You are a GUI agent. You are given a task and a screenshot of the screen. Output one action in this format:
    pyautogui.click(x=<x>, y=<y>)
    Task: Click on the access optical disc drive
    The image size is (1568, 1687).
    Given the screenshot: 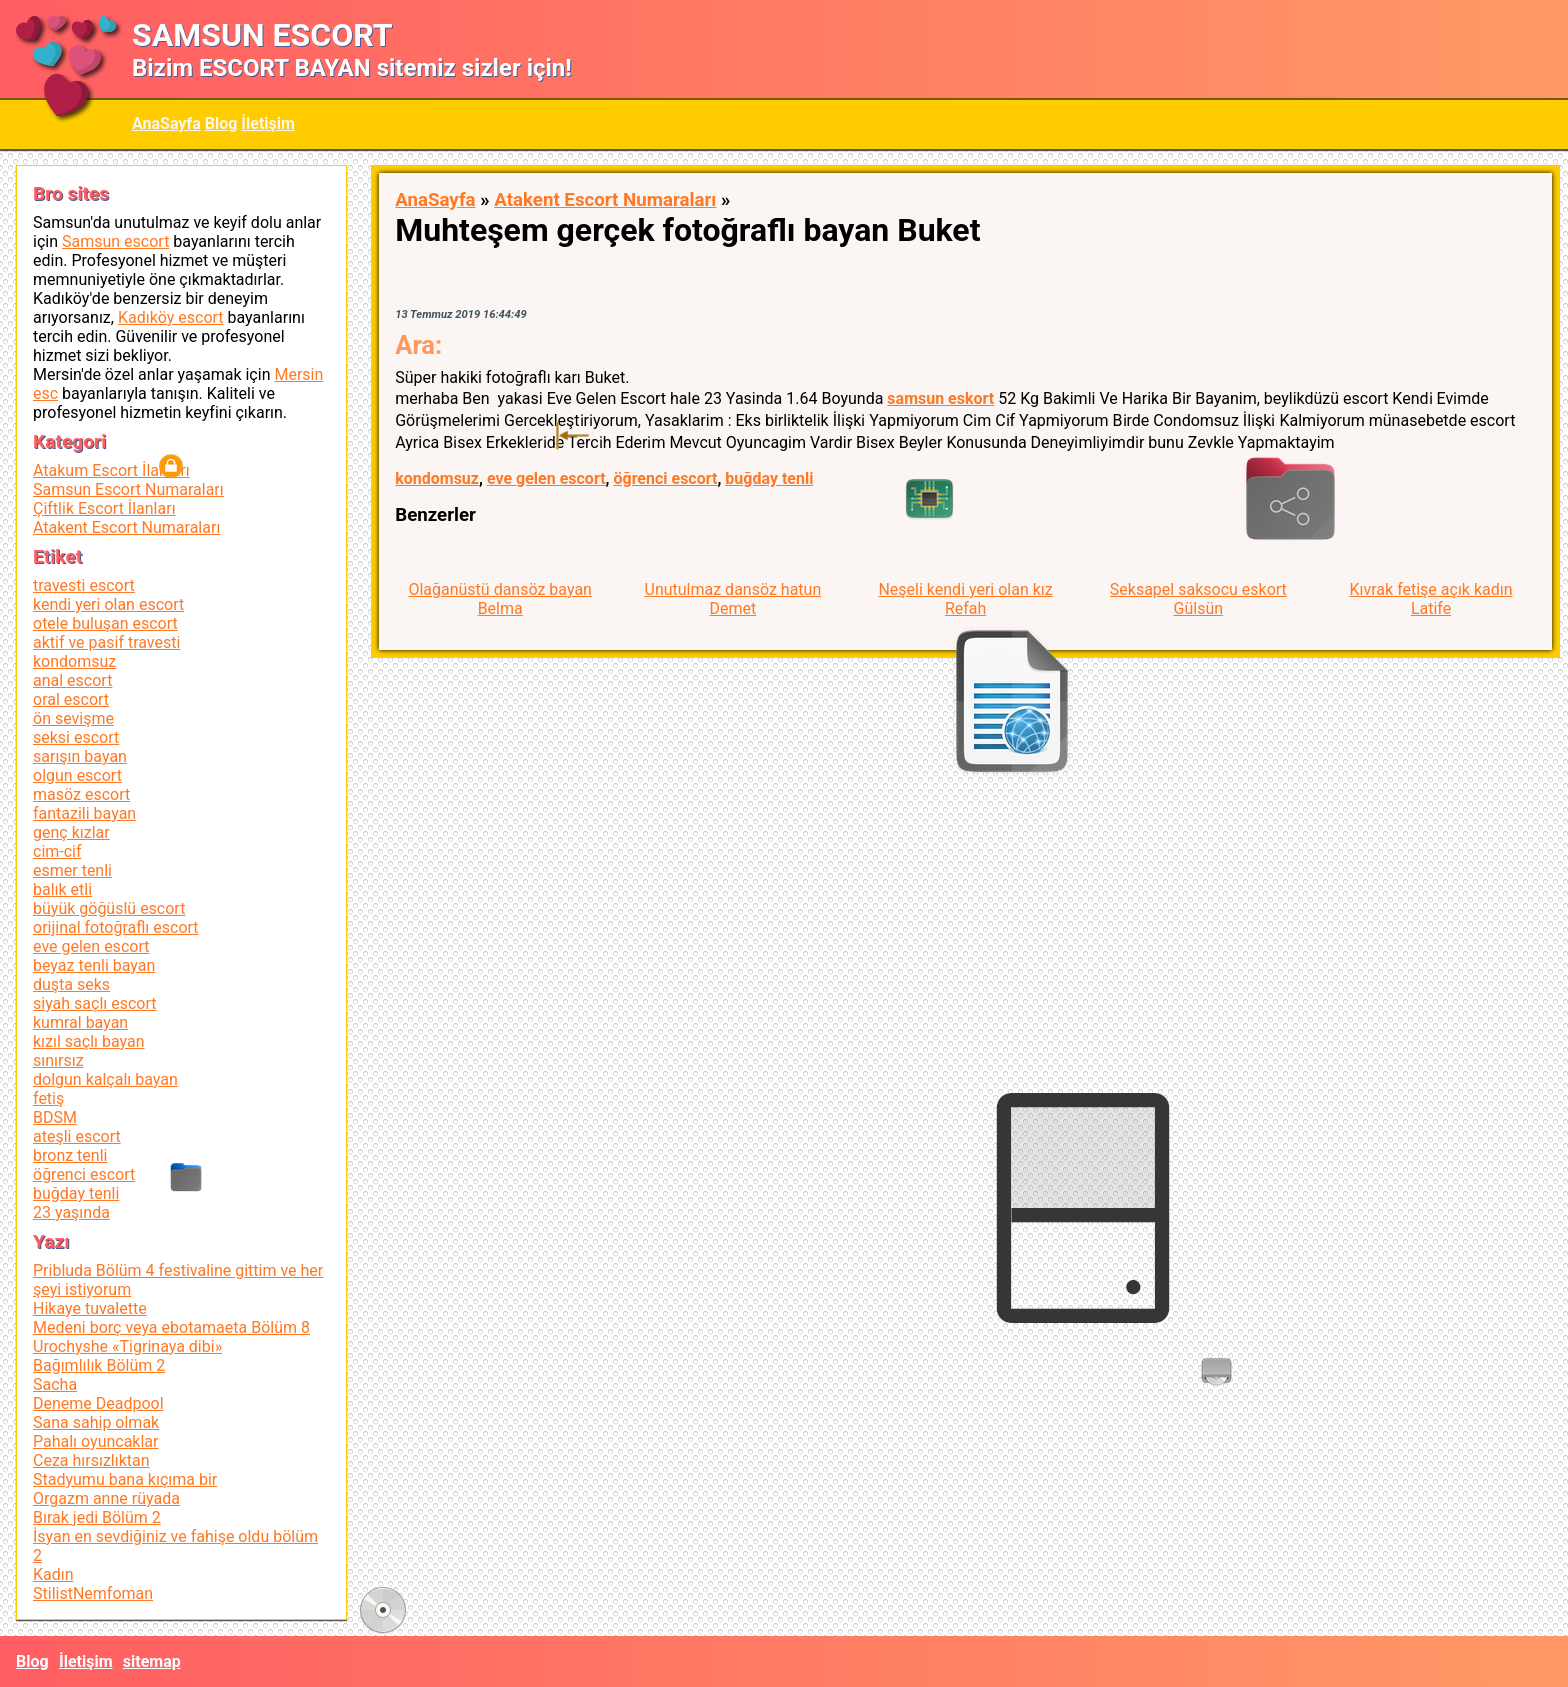 What is the action you would take?
    pyautogui.click(x=1216, y=1370)
    